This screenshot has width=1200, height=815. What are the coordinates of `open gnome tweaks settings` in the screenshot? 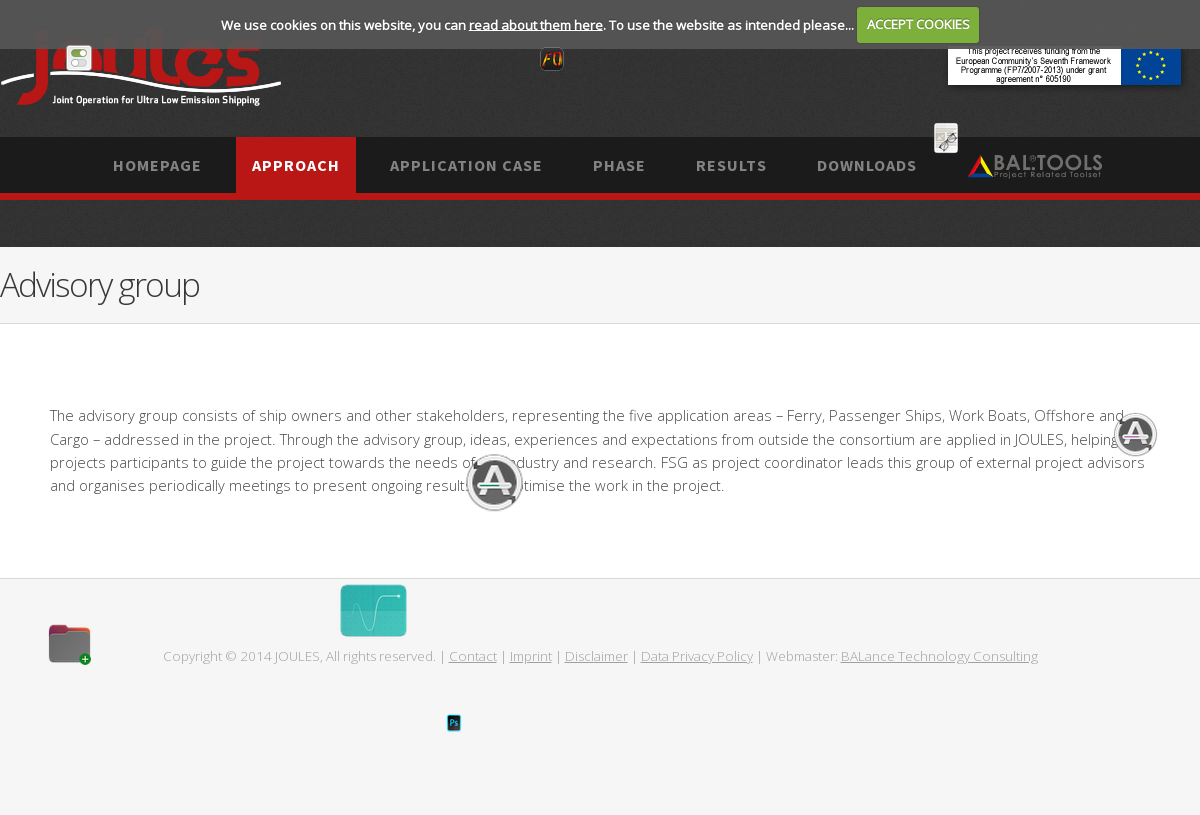 It's located at (79, 58).